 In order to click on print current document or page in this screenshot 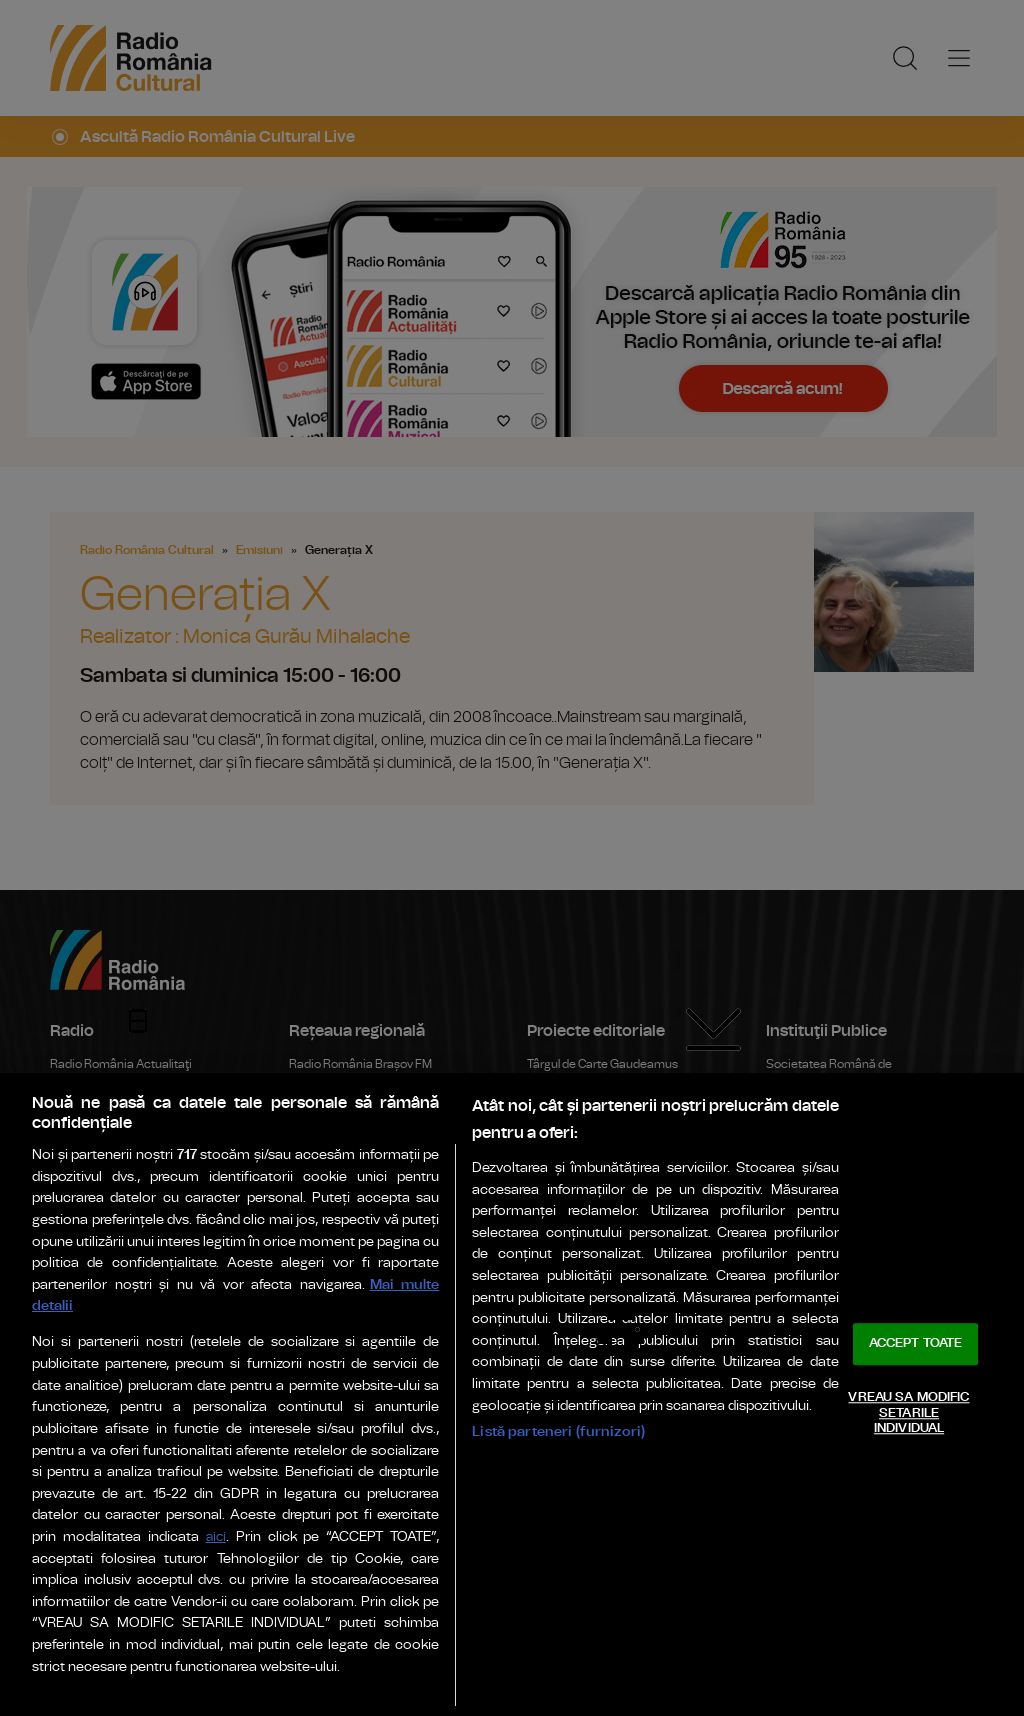, I will do `click(621, 1332)`.